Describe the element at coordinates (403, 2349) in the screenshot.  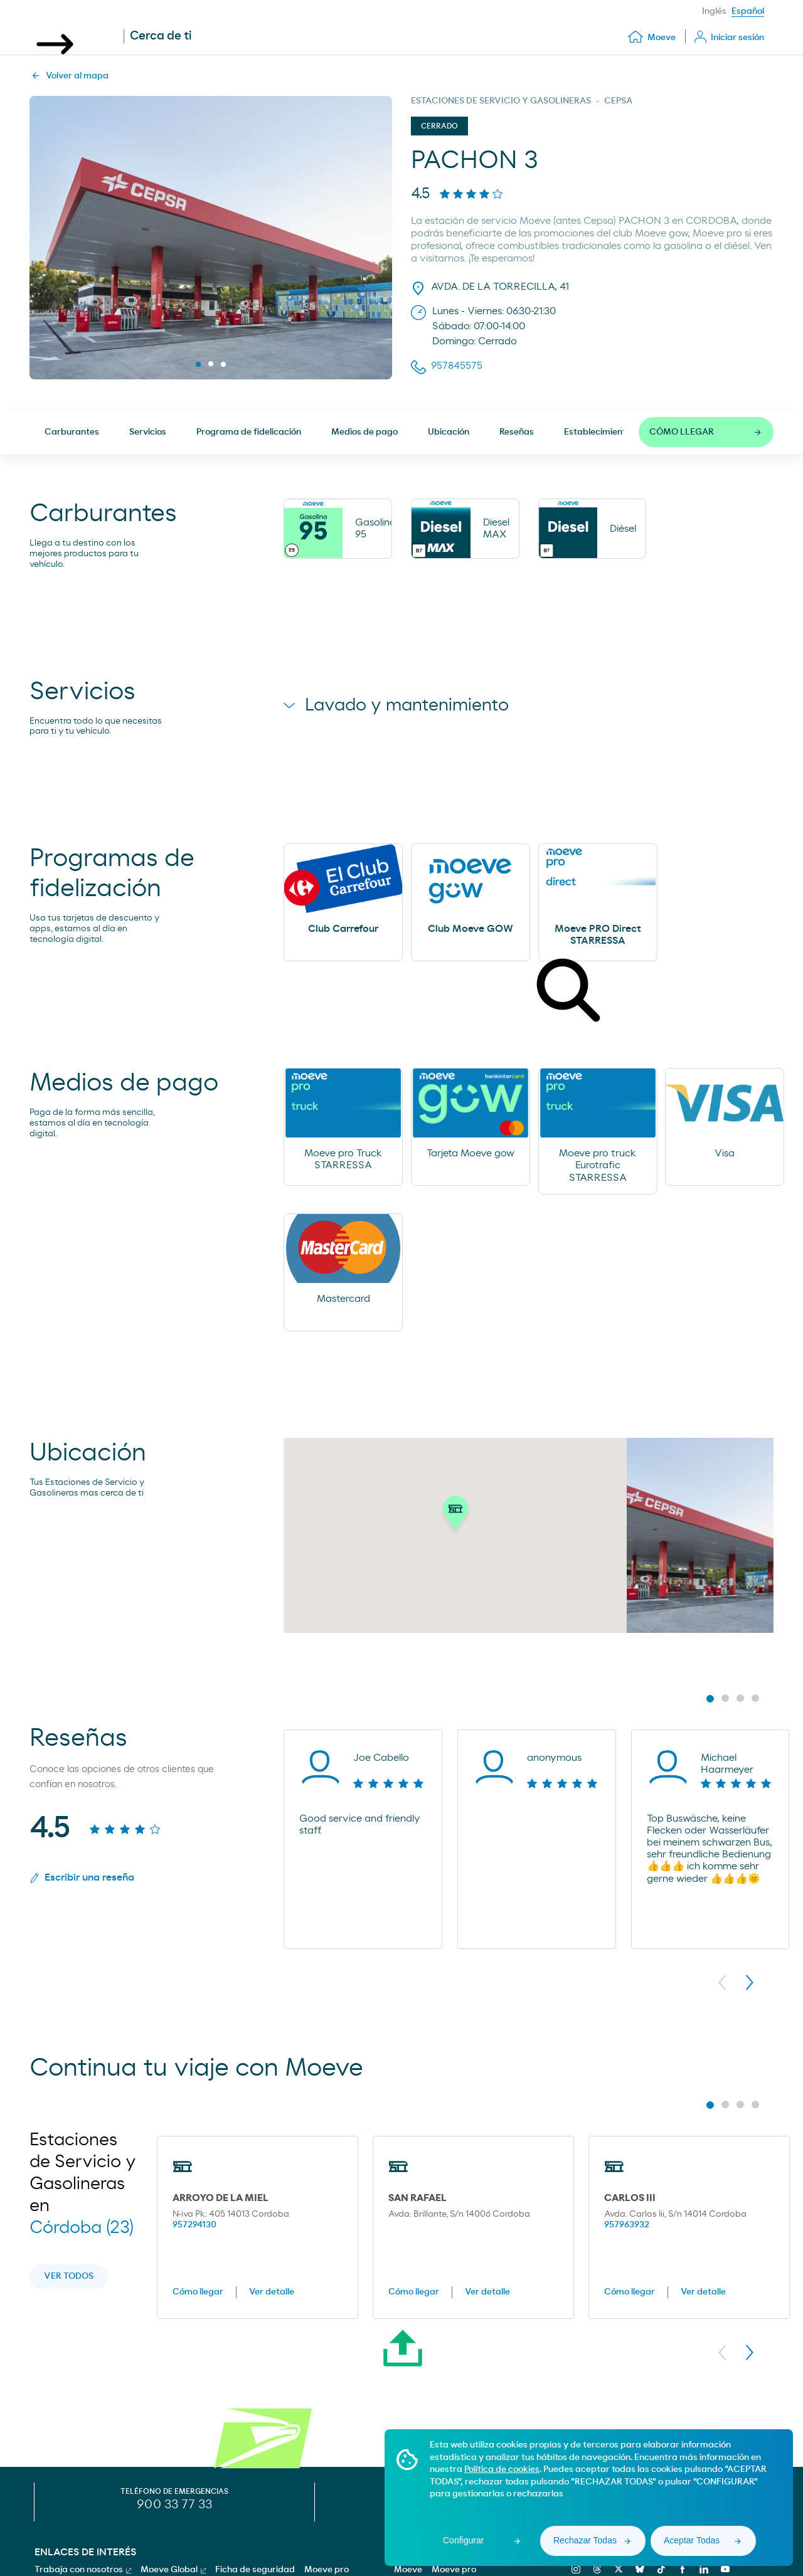
I see `upload a file or document` at that location.